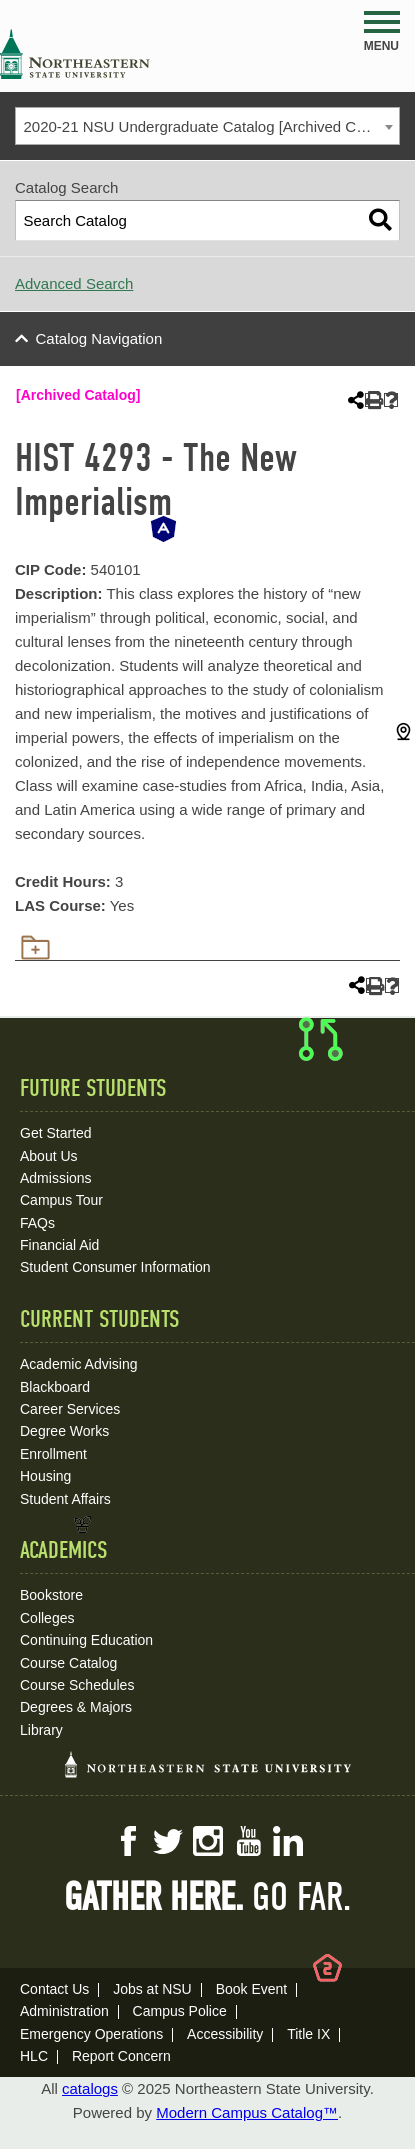 The width and height of the screenshot is (415, 2149). What do you see at coordinates (403, 731) in the screenshot?
I see `view location on map` at bounding box center [403, 731].